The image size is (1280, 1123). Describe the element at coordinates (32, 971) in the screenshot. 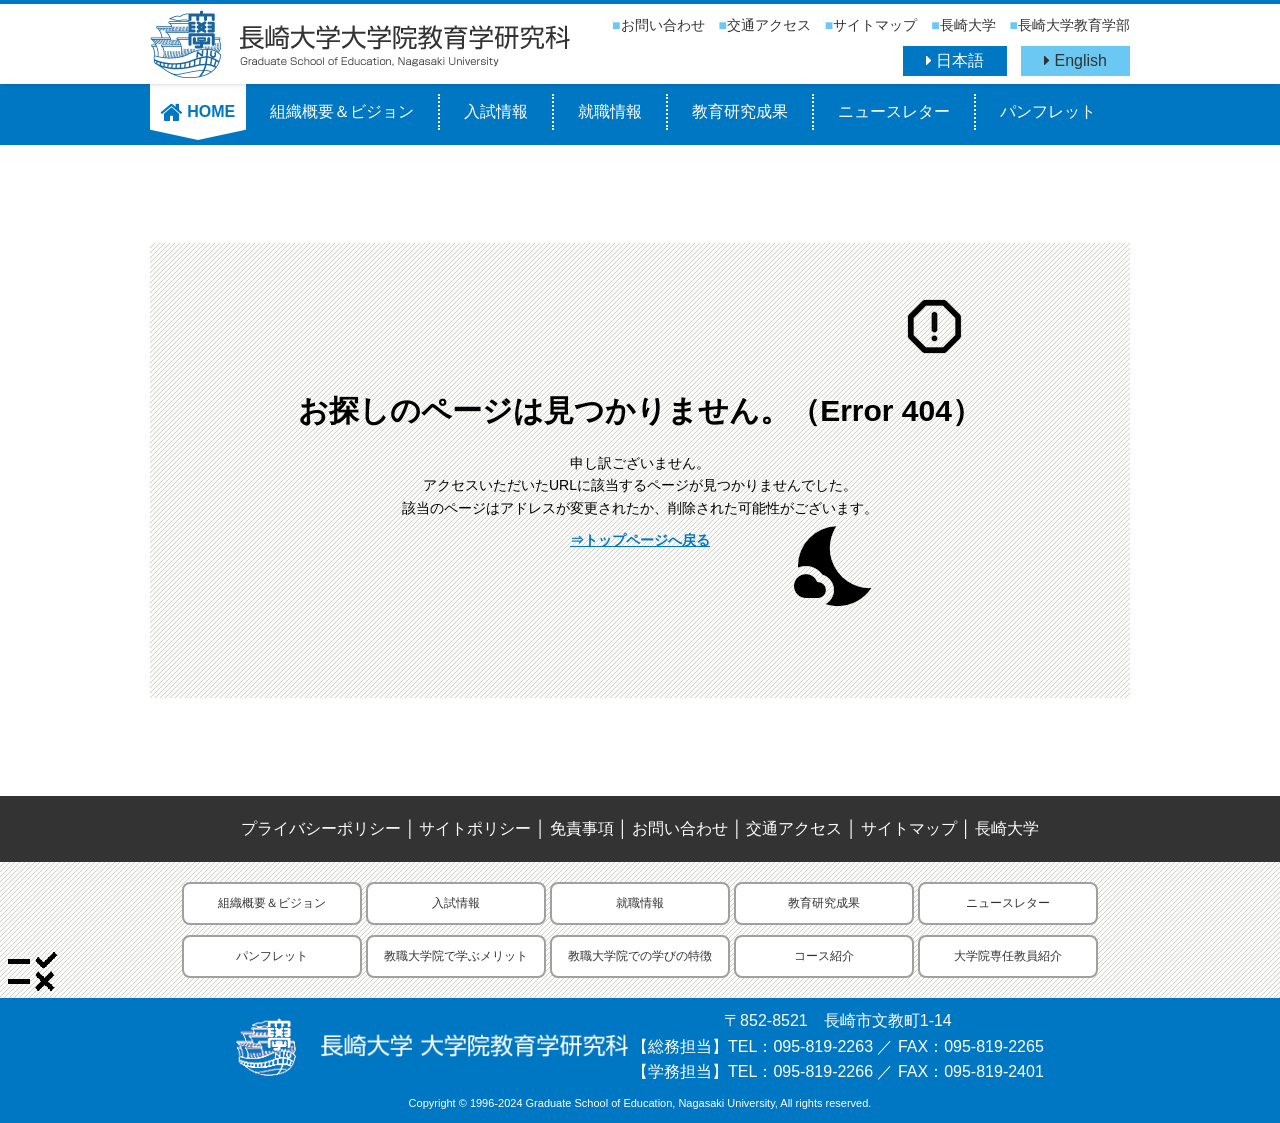

I see `view validation rules or criteria` at that location.